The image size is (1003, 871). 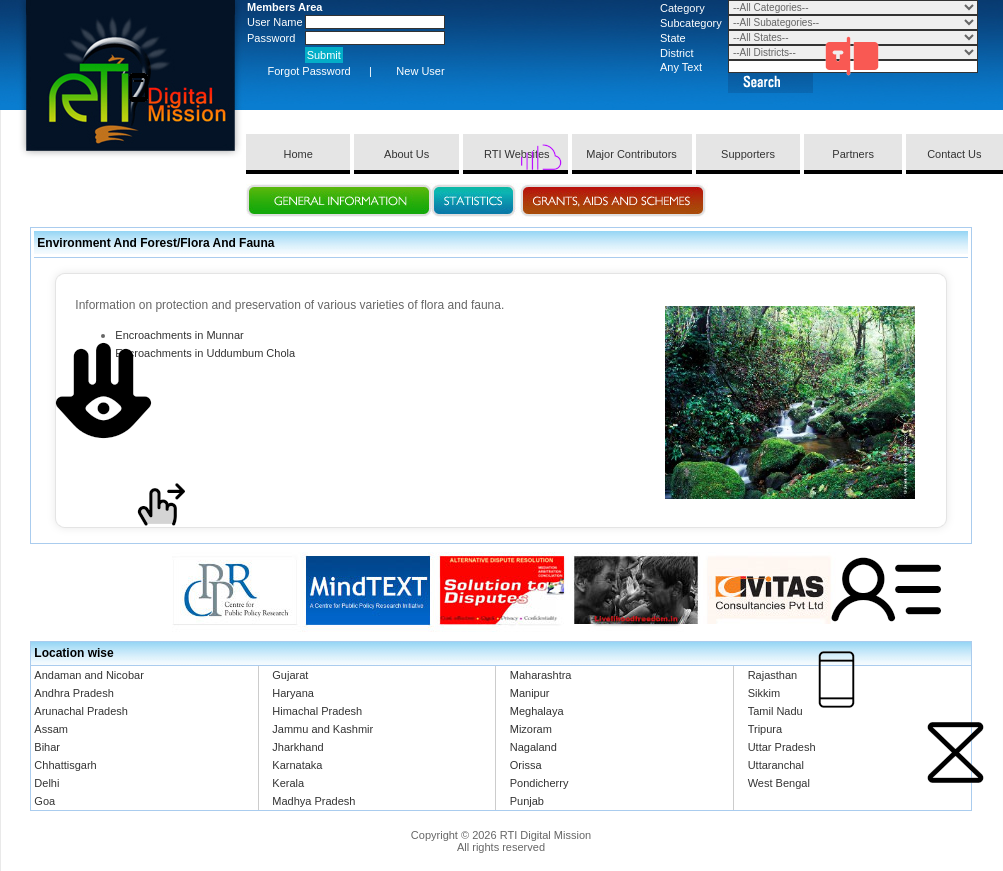 What do you see at coordinates (103, 390) in the screenshot?
I see `hamsa hand symbol for protection or spirituality` at bounding box center [103, 390].